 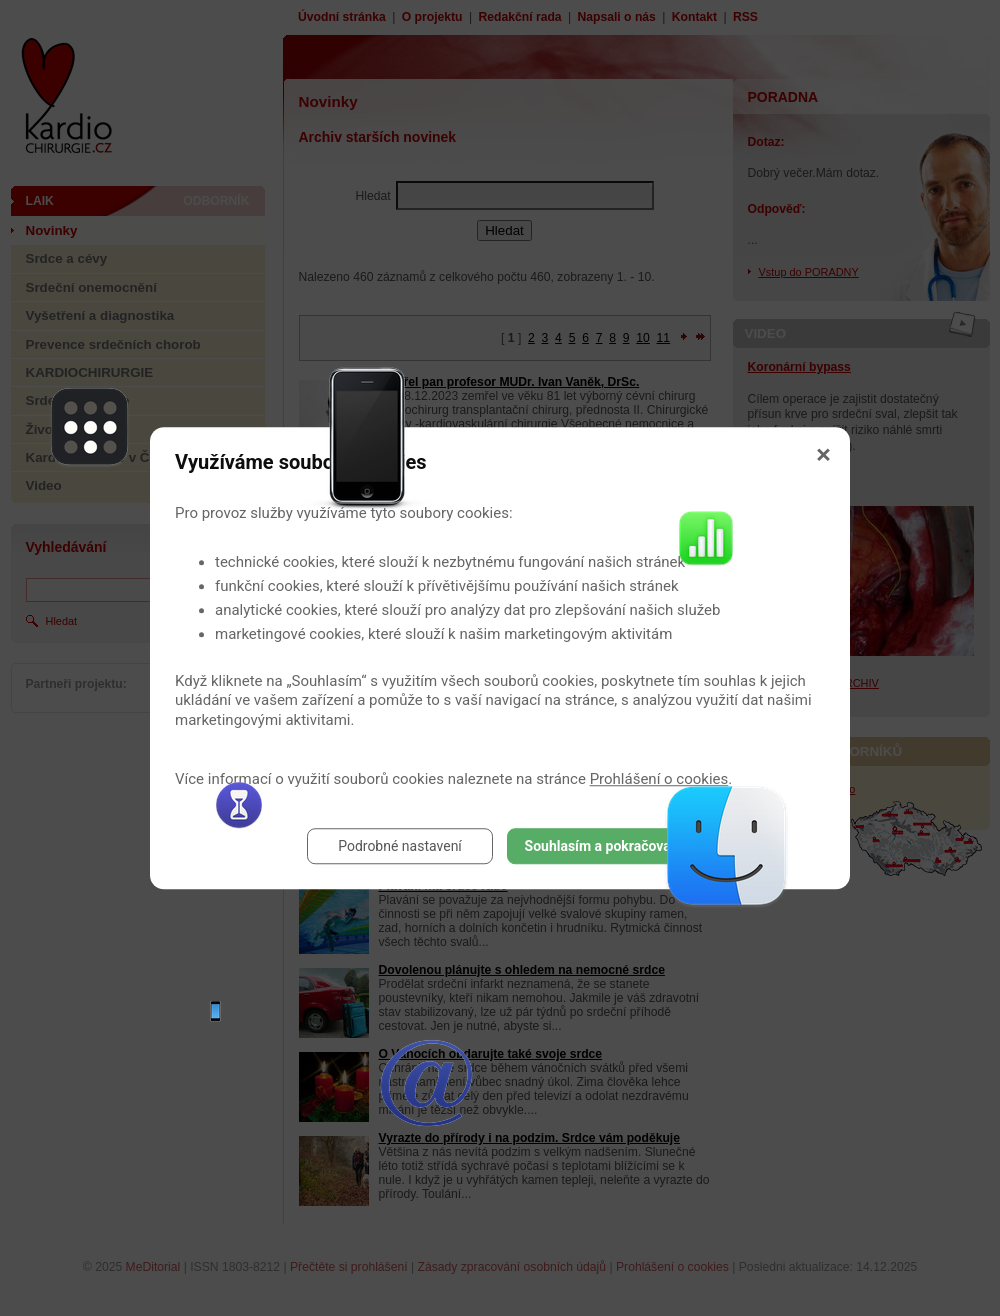 What do you see at coordinates (726, 845) in the screenshot?
I see `open Finder to browse files and folders` at bounding box center [726, 845].